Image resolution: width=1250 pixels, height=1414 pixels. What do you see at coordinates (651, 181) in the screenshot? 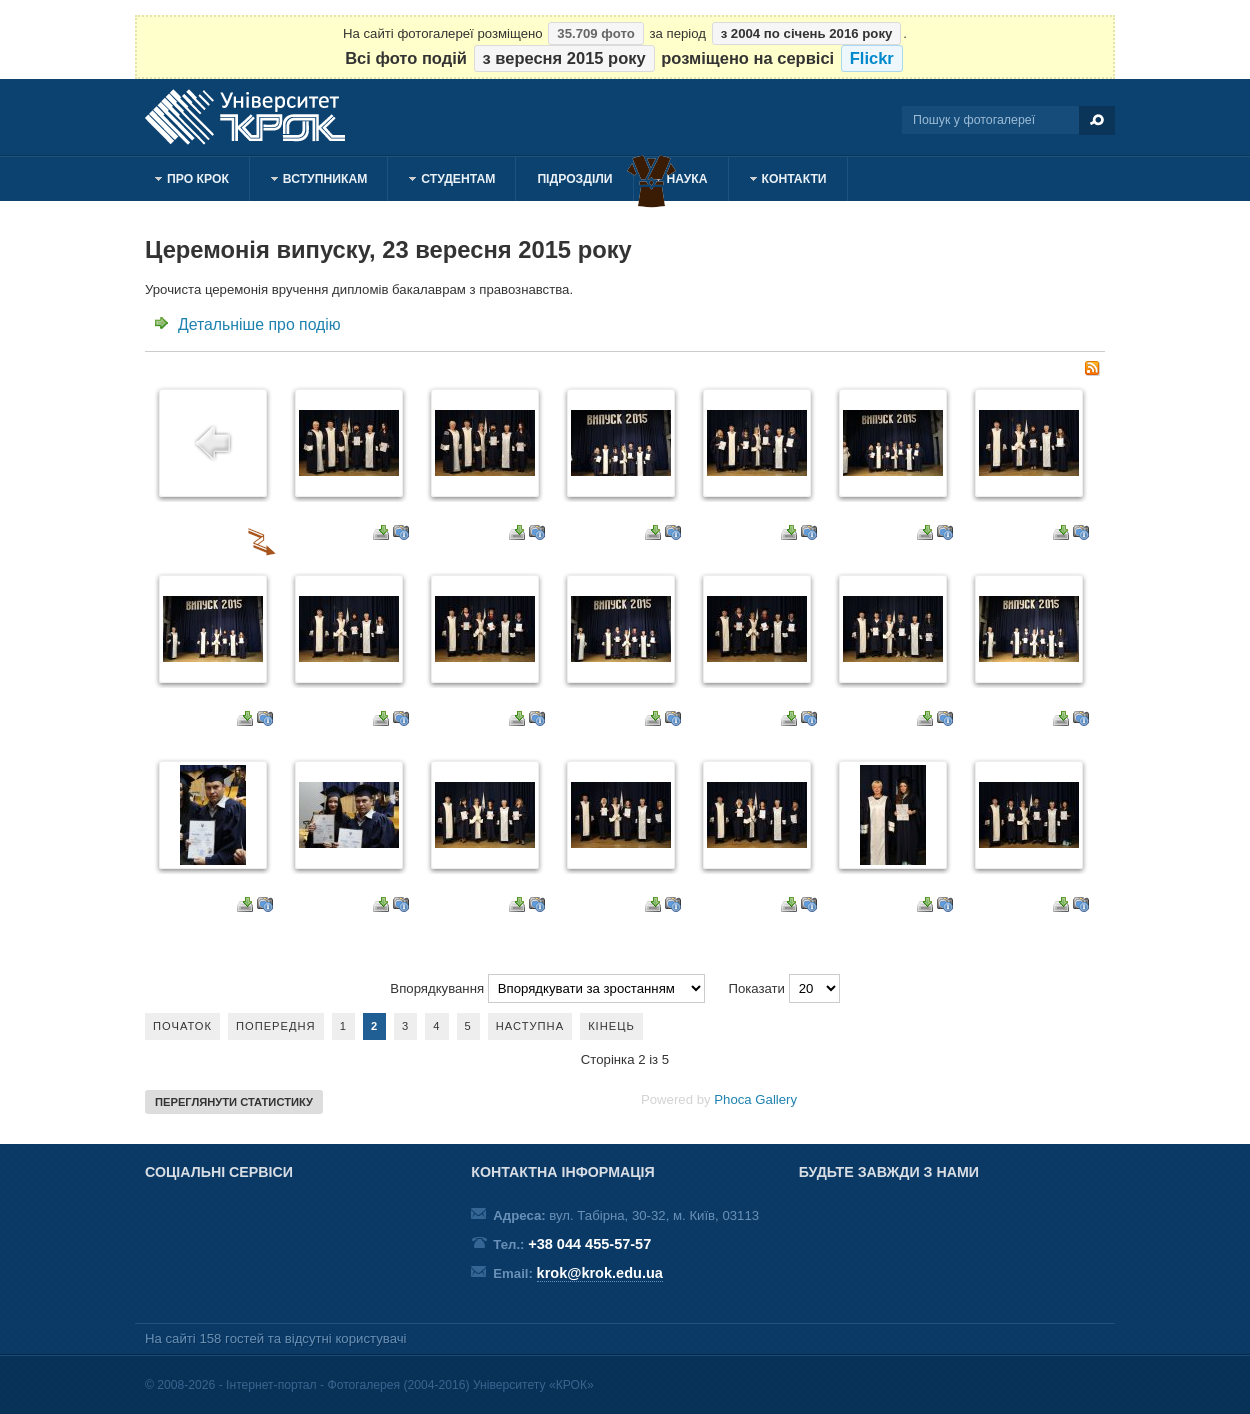
I see `select ninja armor equipment` at bounding box center [651, 181].